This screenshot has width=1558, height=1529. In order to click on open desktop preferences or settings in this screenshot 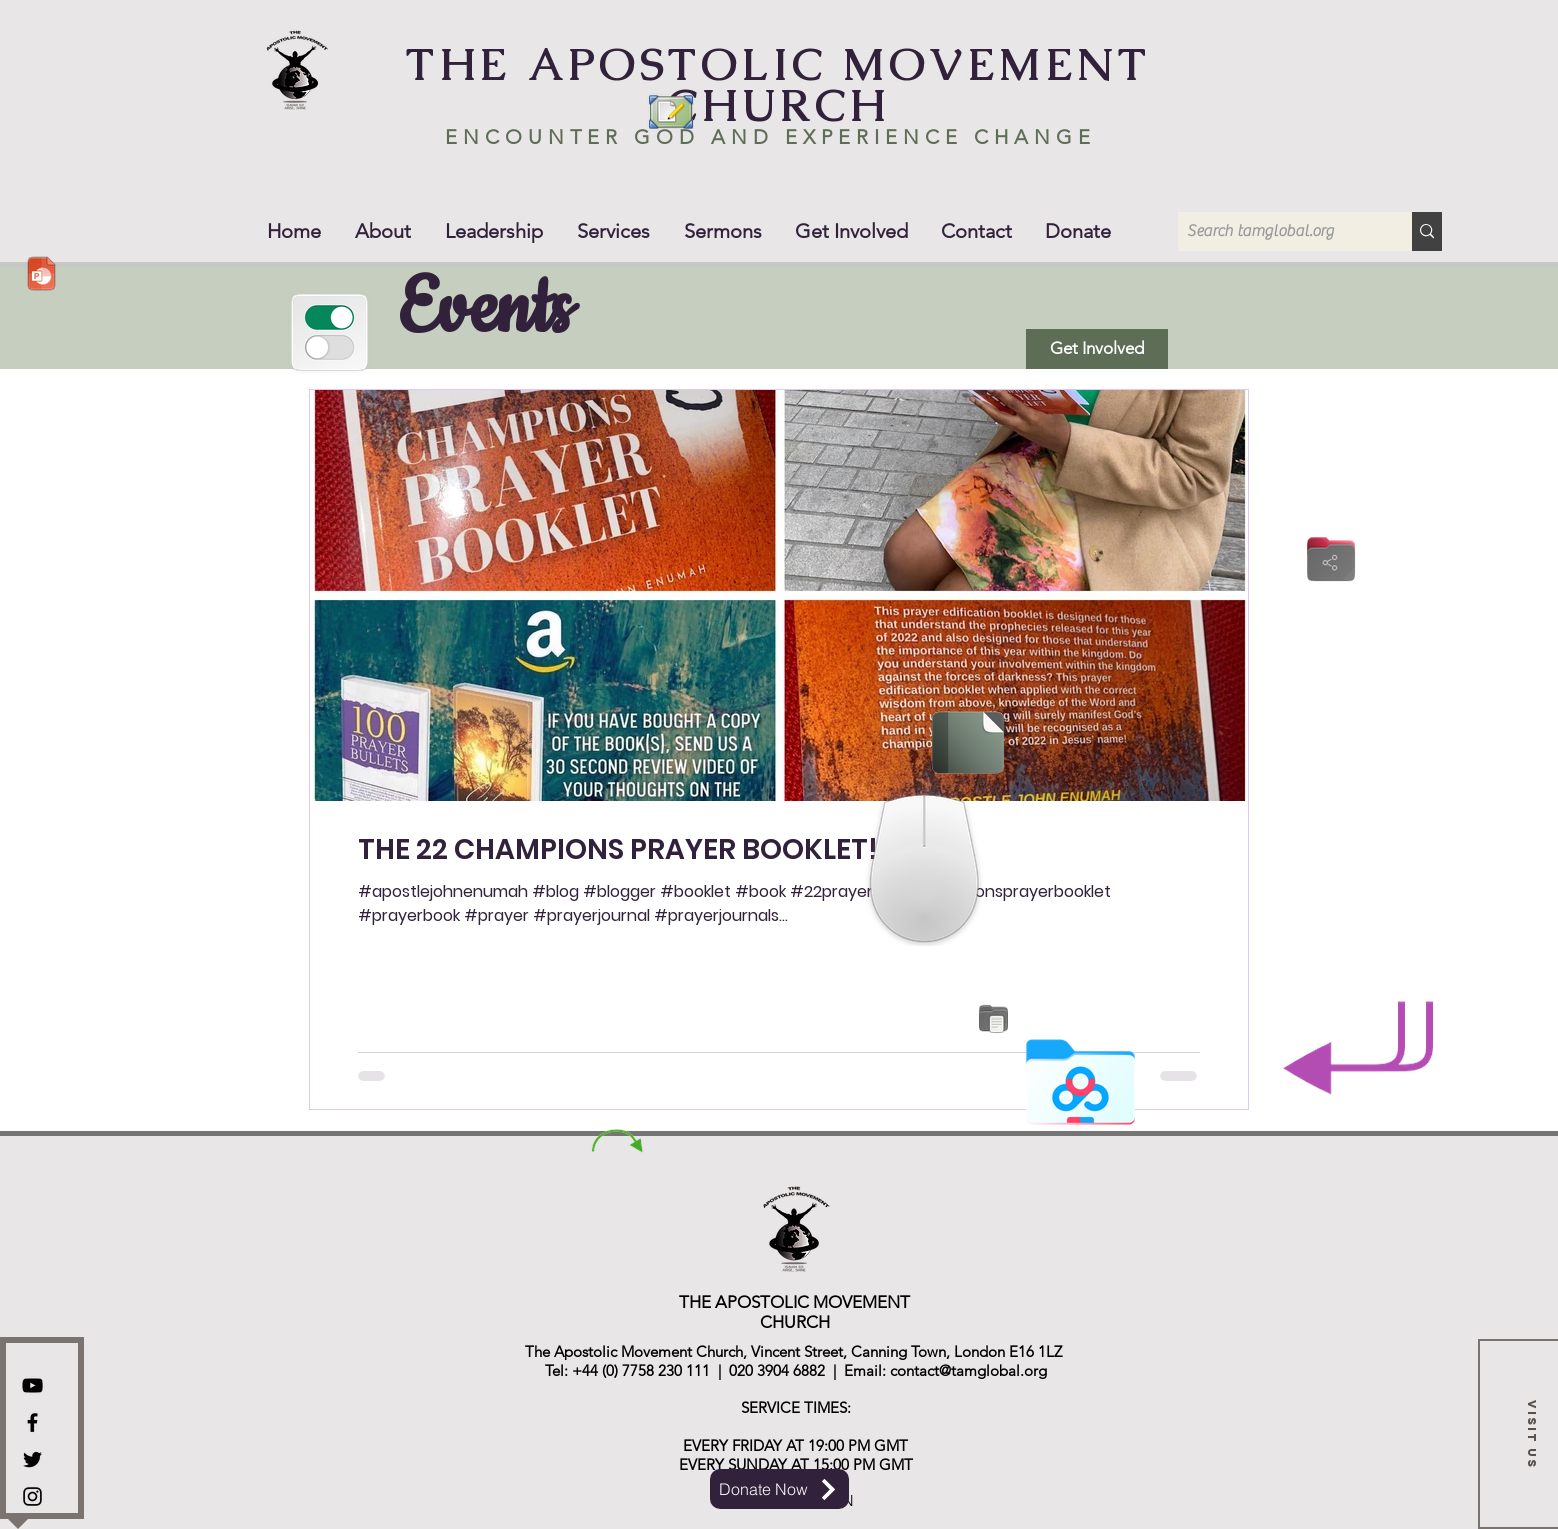, I will do `click(329, 332)`.